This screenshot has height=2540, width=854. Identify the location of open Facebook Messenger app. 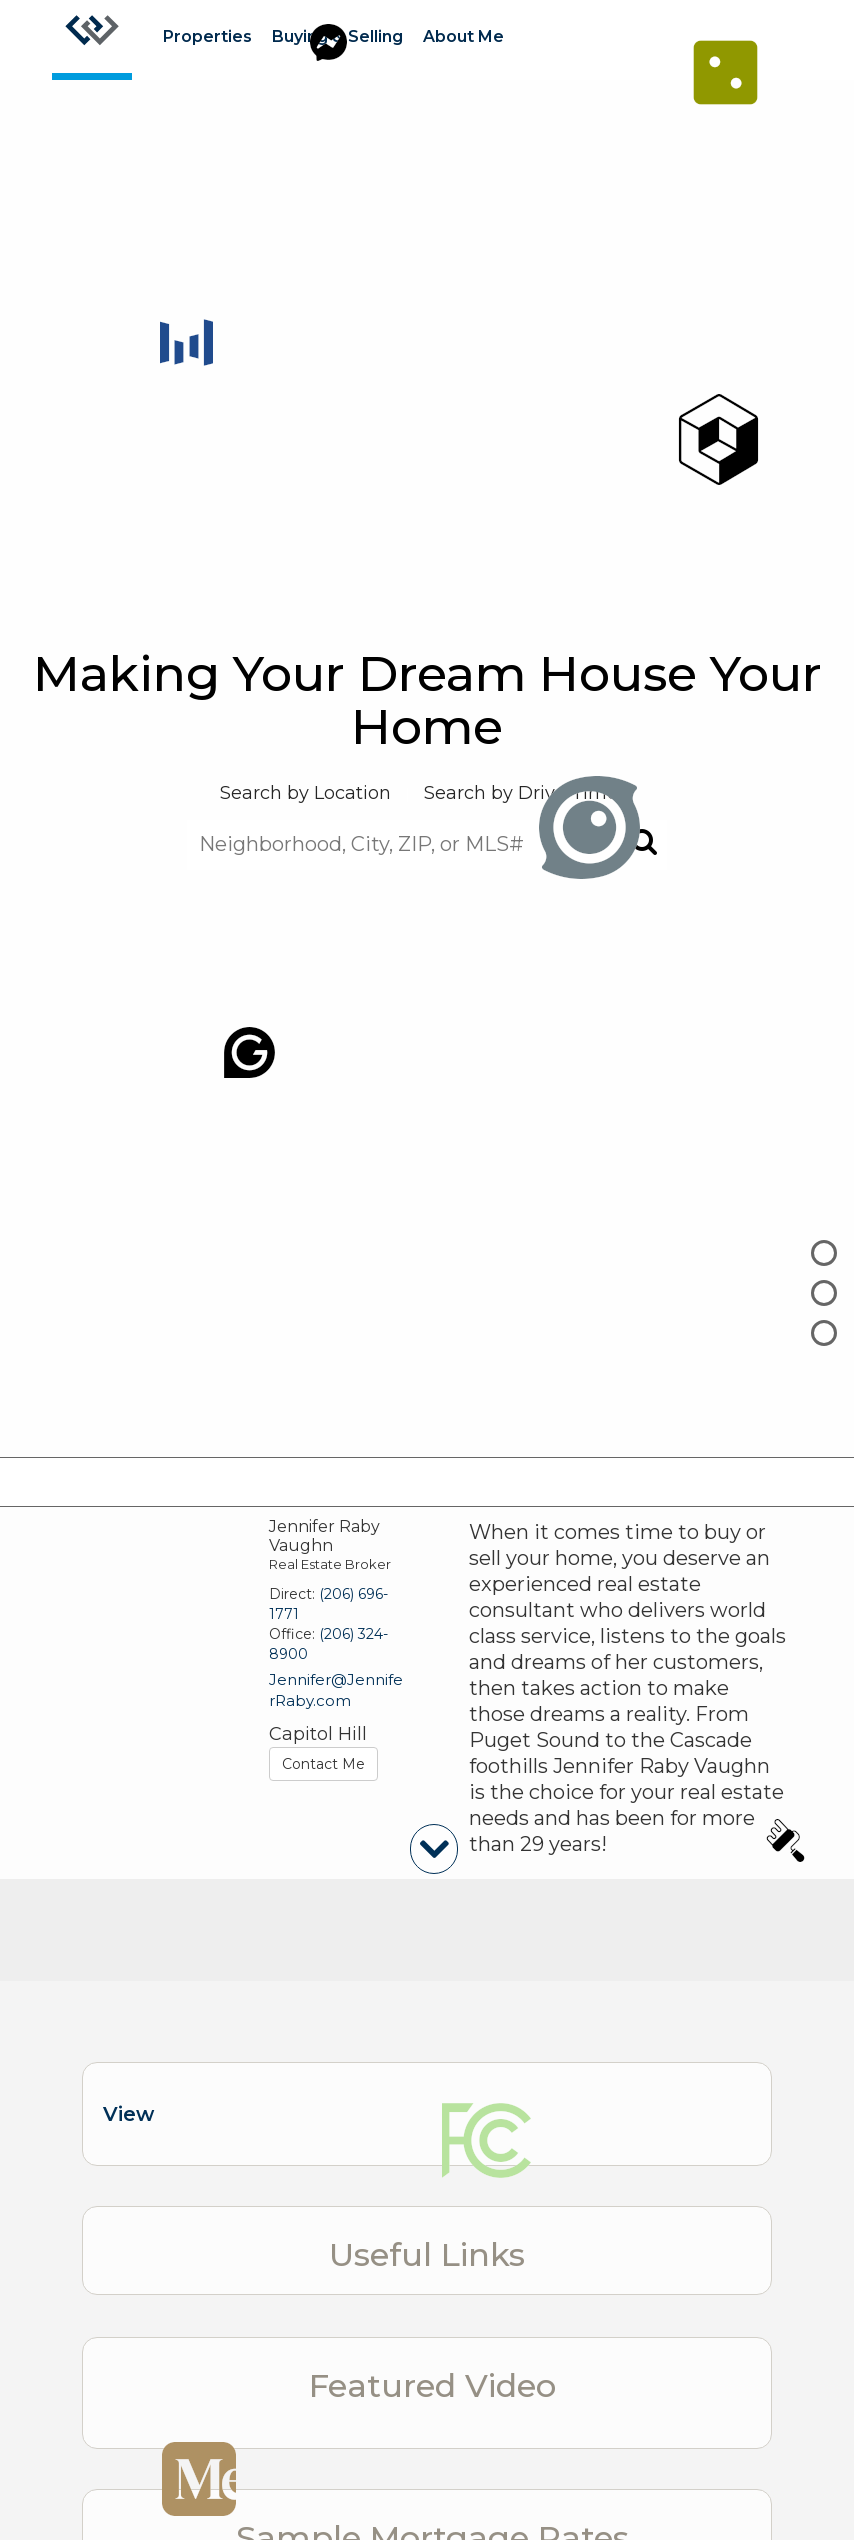
(328, 42).